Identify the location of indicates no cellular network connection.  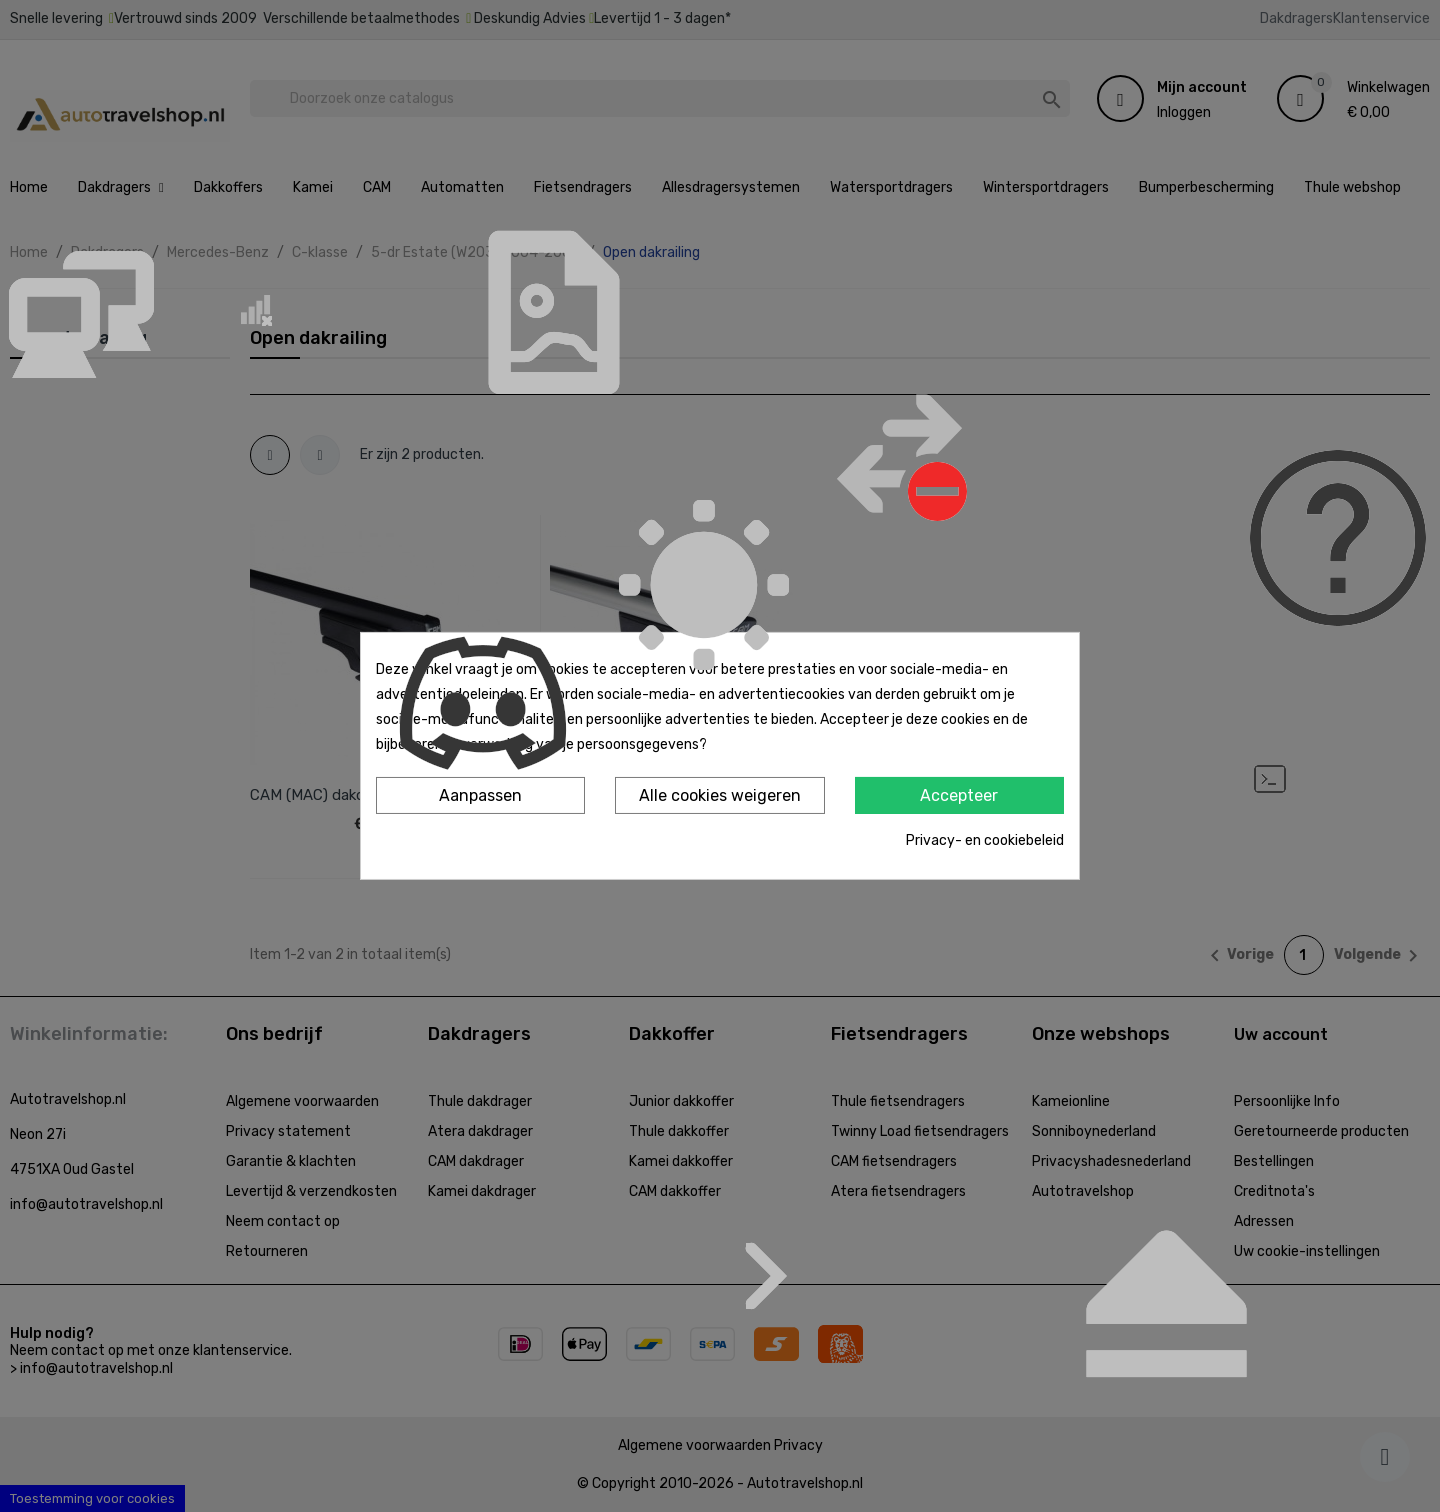
(256, 310).